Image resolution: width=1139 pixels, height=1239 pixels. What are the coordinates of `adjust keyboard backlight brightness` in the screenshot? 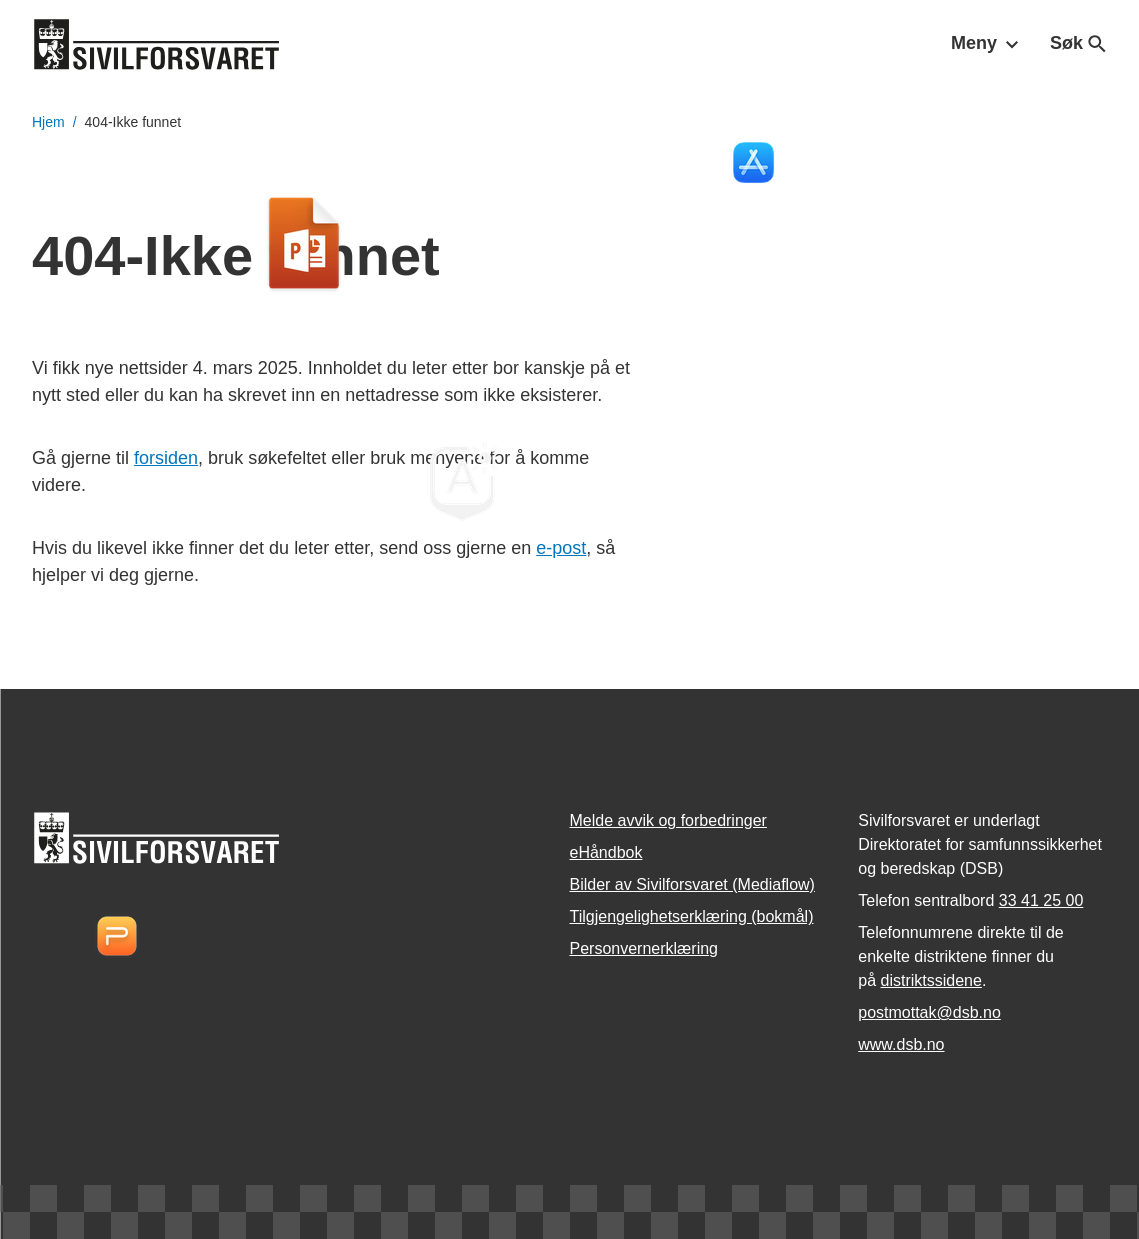 It's located at (465, 481).